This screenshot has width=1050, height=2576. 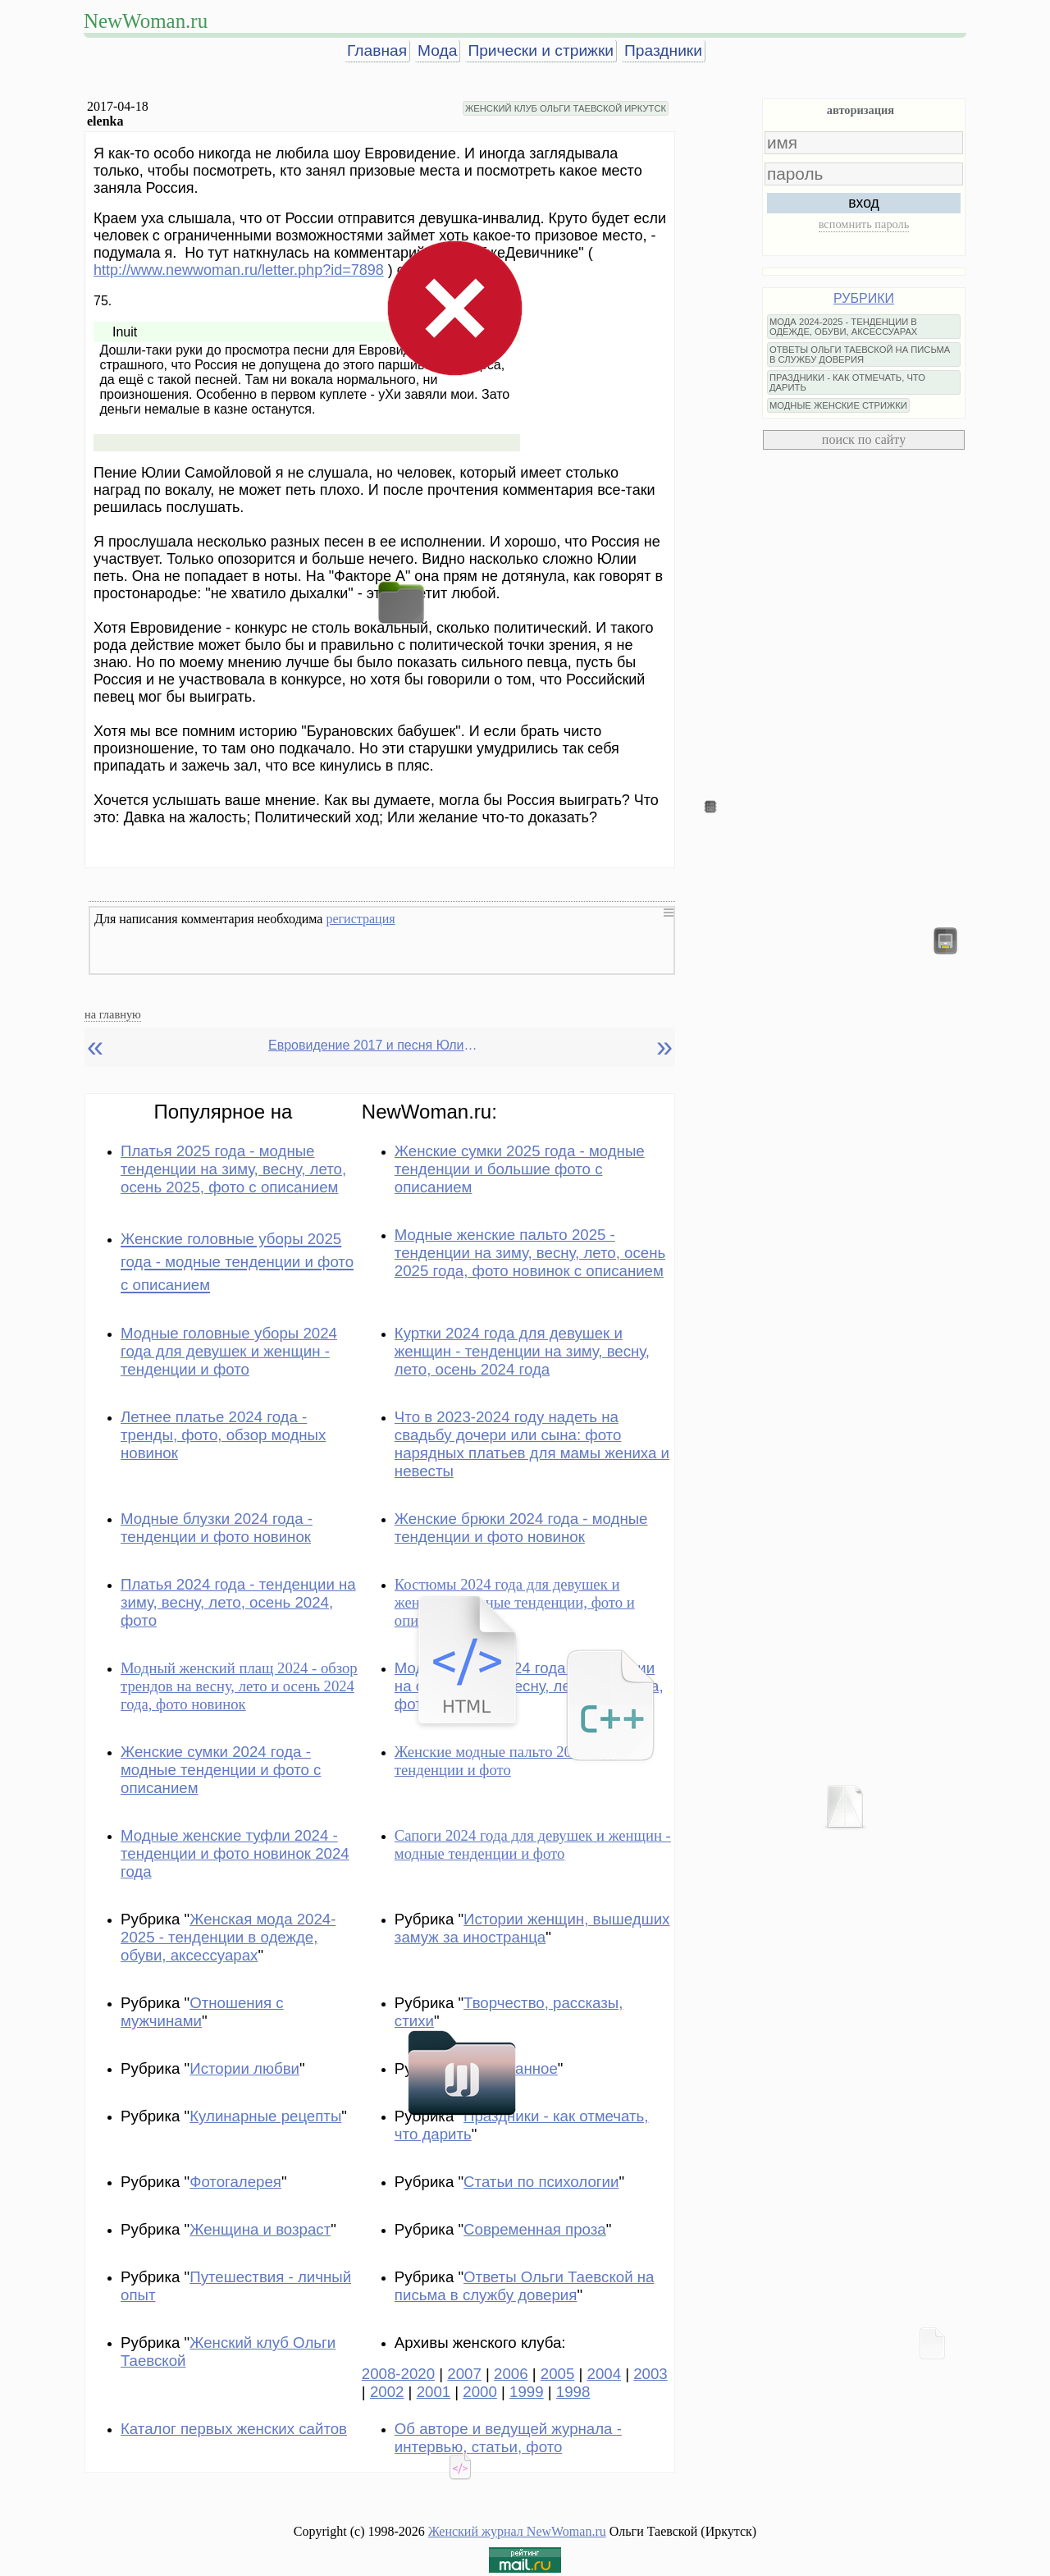 What do you see at coordinates (460, 2467) in the screenshot?
I see `an XML document file` at bounding box center [460, 2467].